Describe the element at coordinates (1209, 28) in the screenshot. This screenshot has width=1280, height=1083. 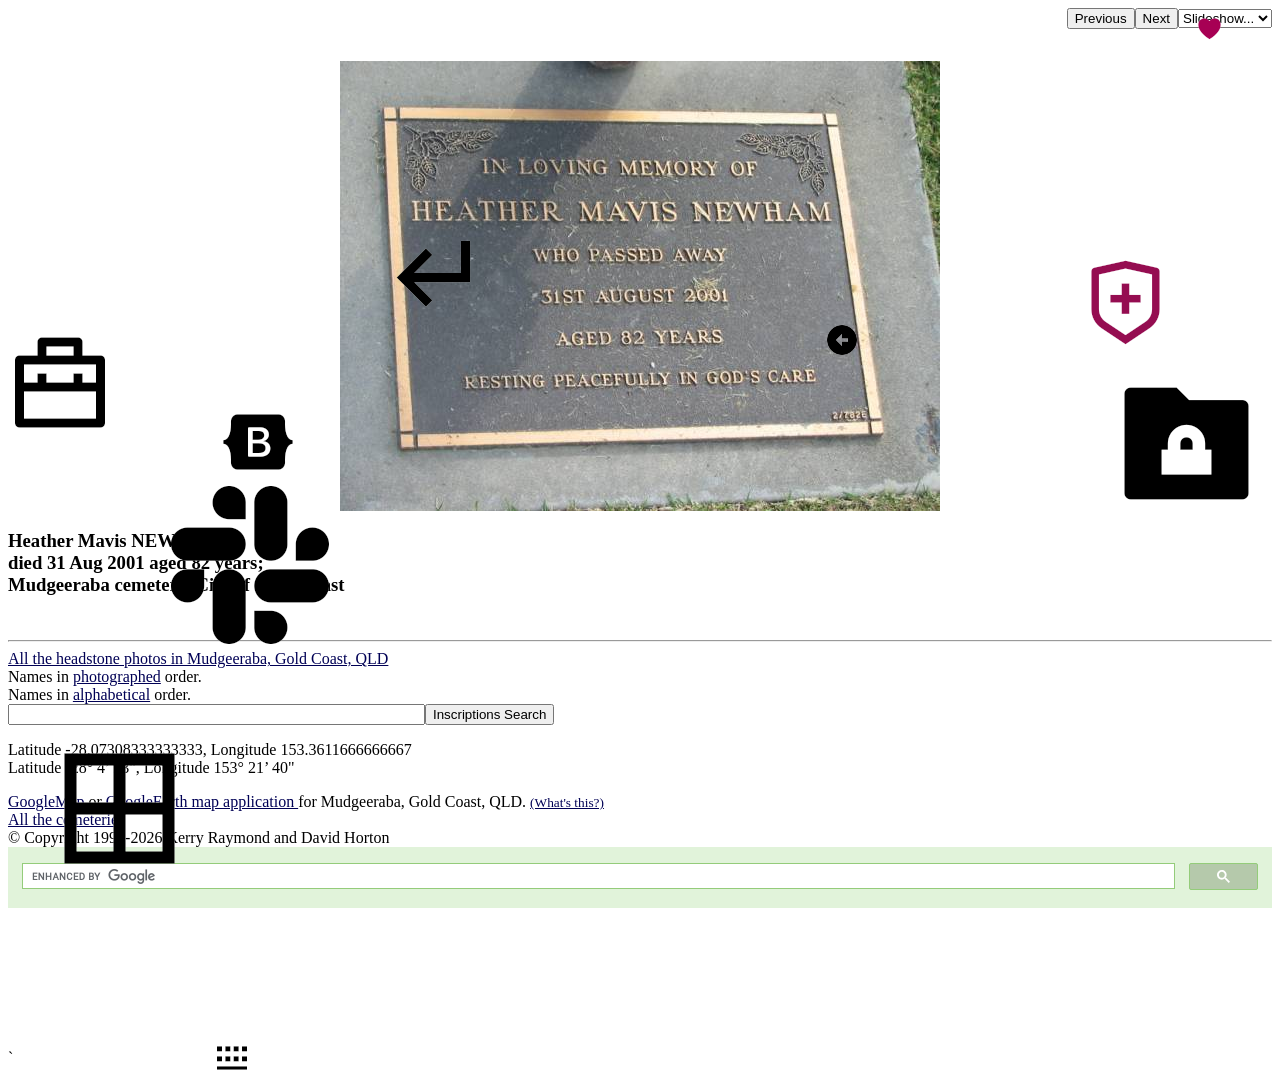
I see `add to favorites` at that location.